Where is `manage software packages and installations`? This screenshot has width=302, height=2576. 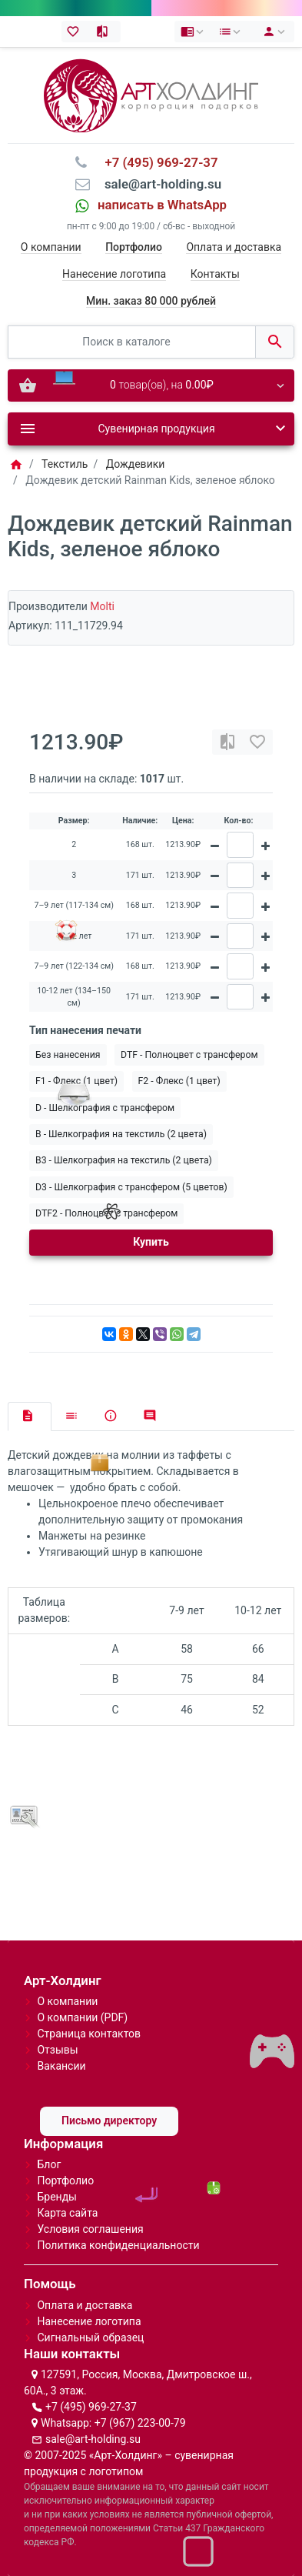 manage software packages and installations is located at coordinates (214, 2188).